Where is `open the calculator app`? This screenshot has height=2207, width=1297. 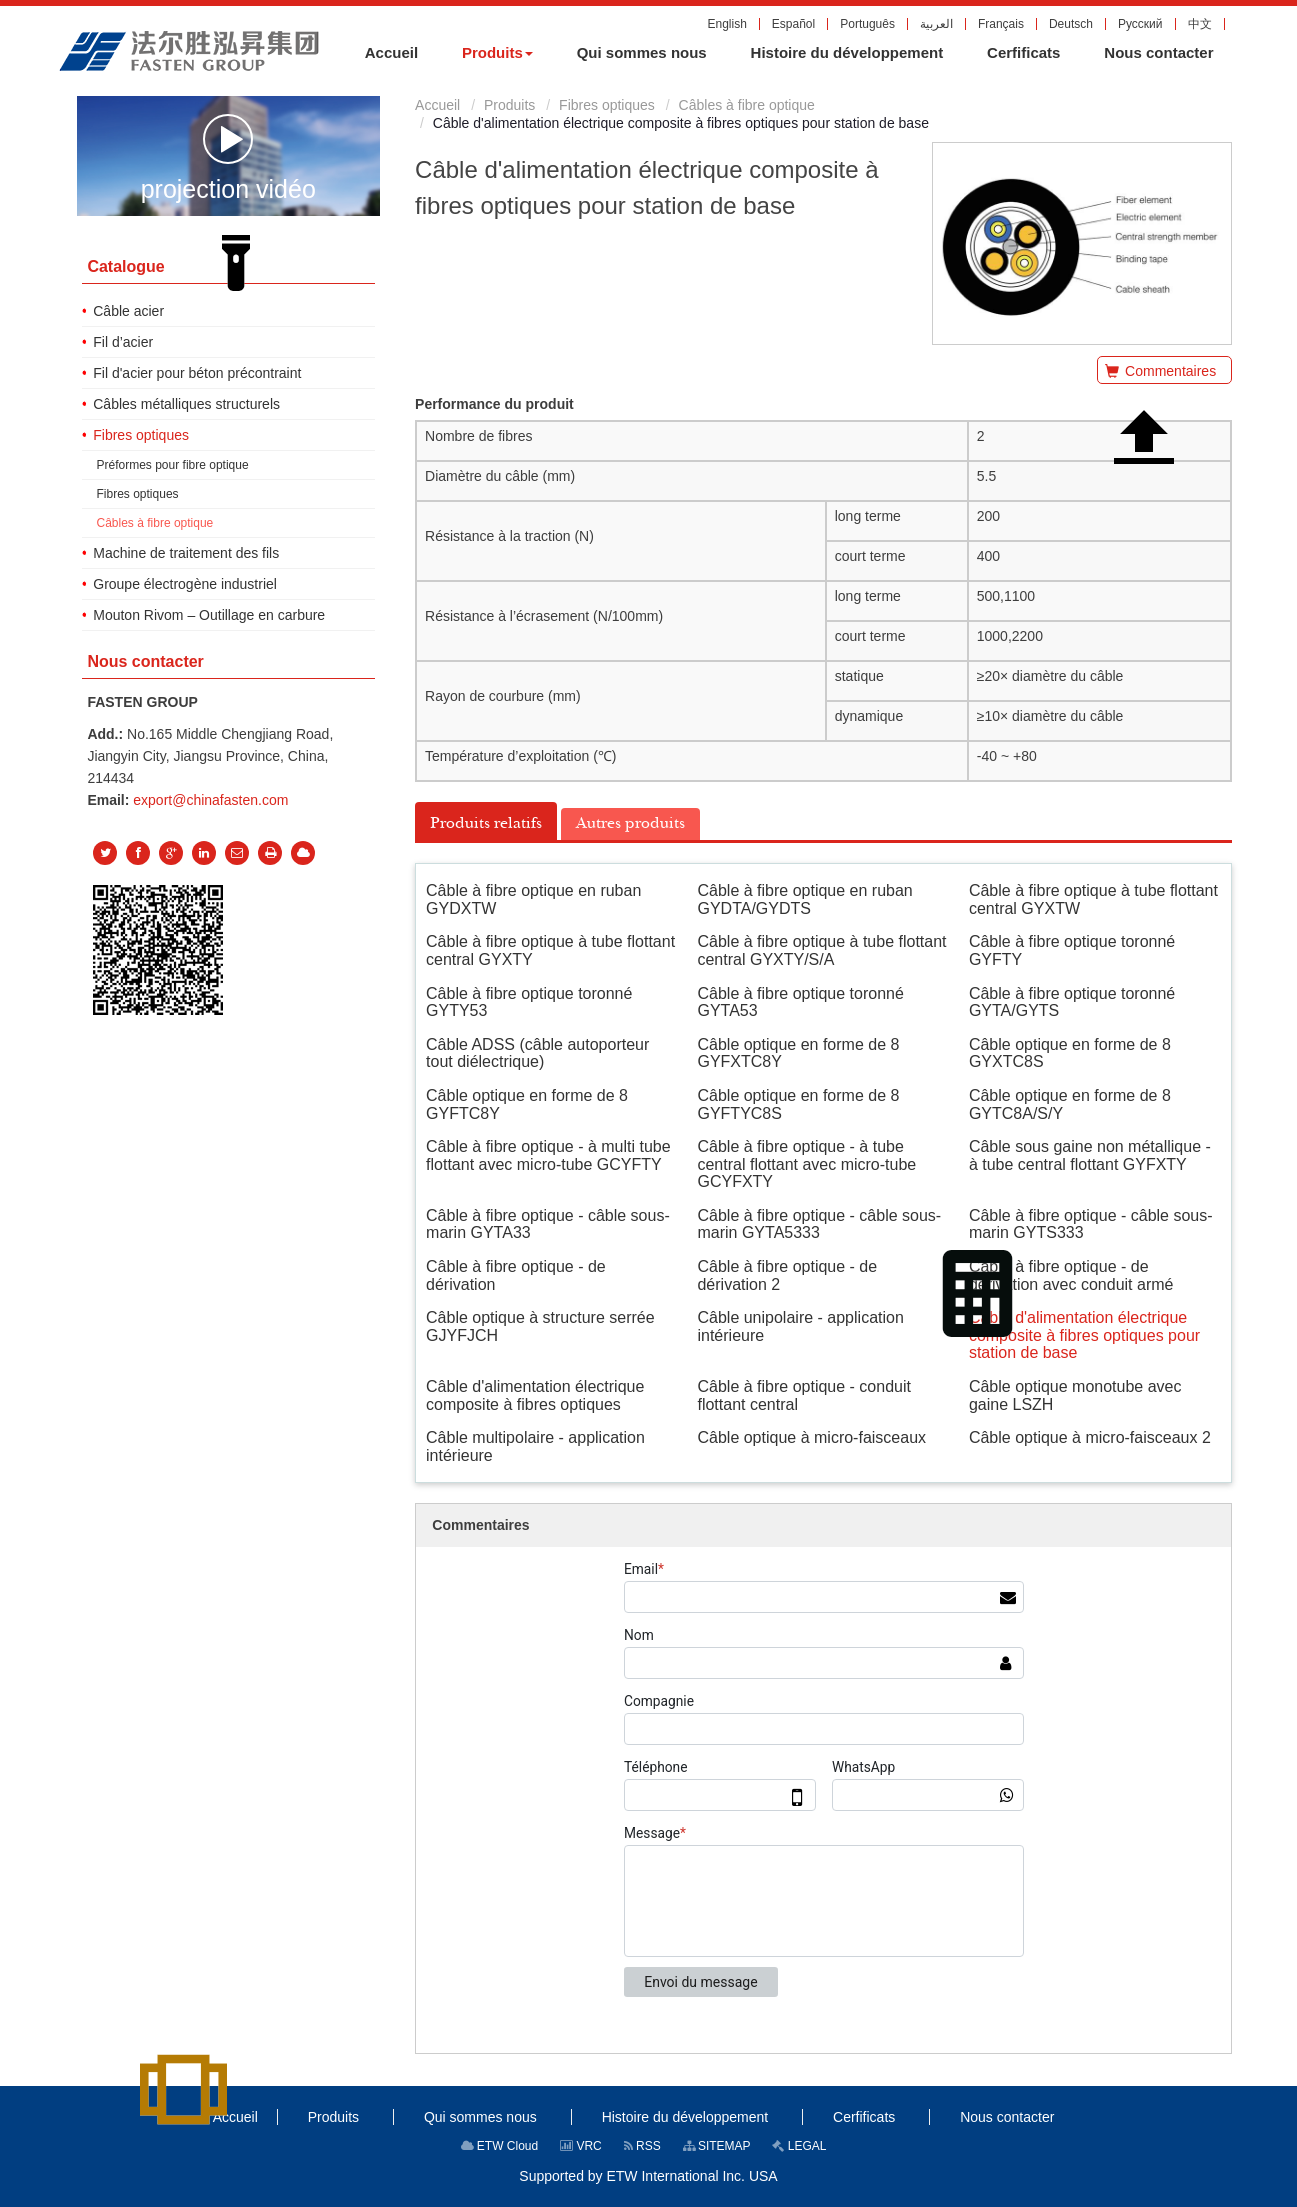
open the calculator app is located at coordinates (977, 1293).